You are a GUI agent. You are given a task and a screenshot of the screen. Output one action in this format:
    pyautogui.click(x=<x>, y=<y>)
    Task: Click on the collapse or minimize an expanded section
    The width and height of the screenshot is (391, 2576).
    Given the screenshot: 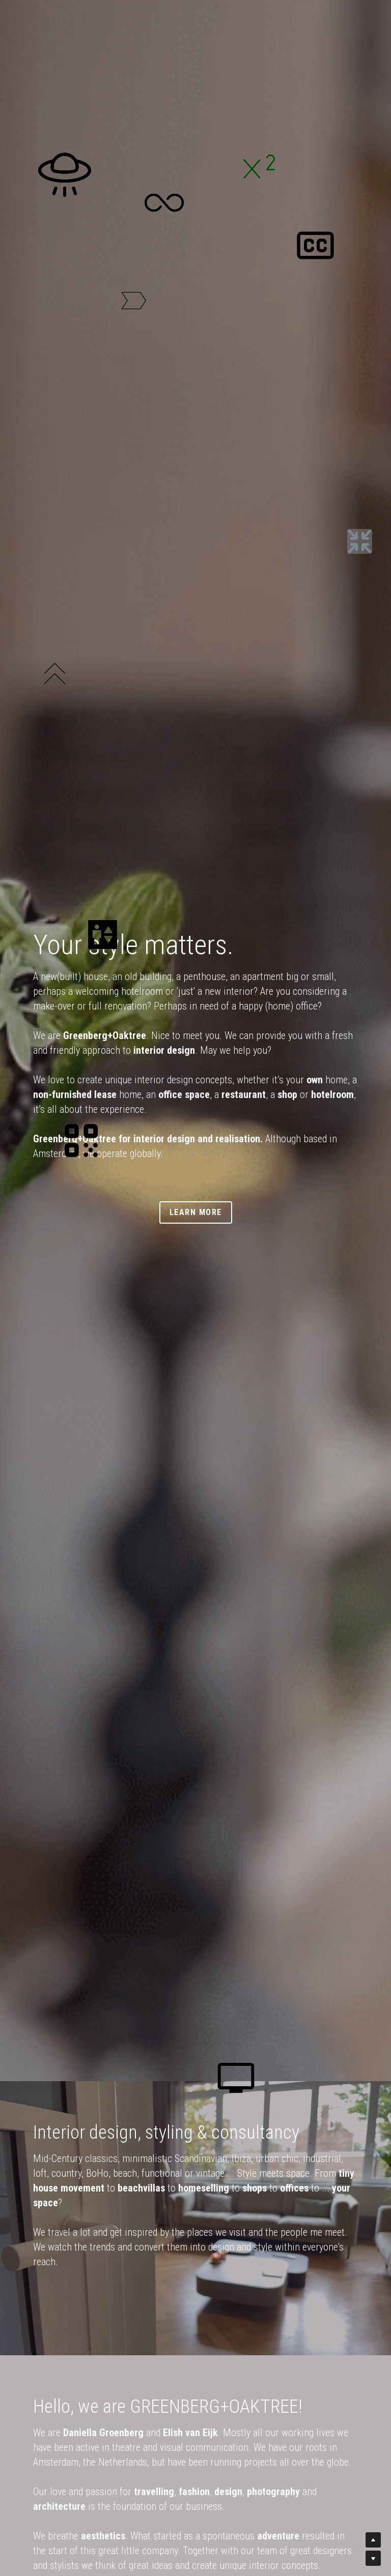 What is the action you would take?
    pyautogui.click(x=54, y=674)
    